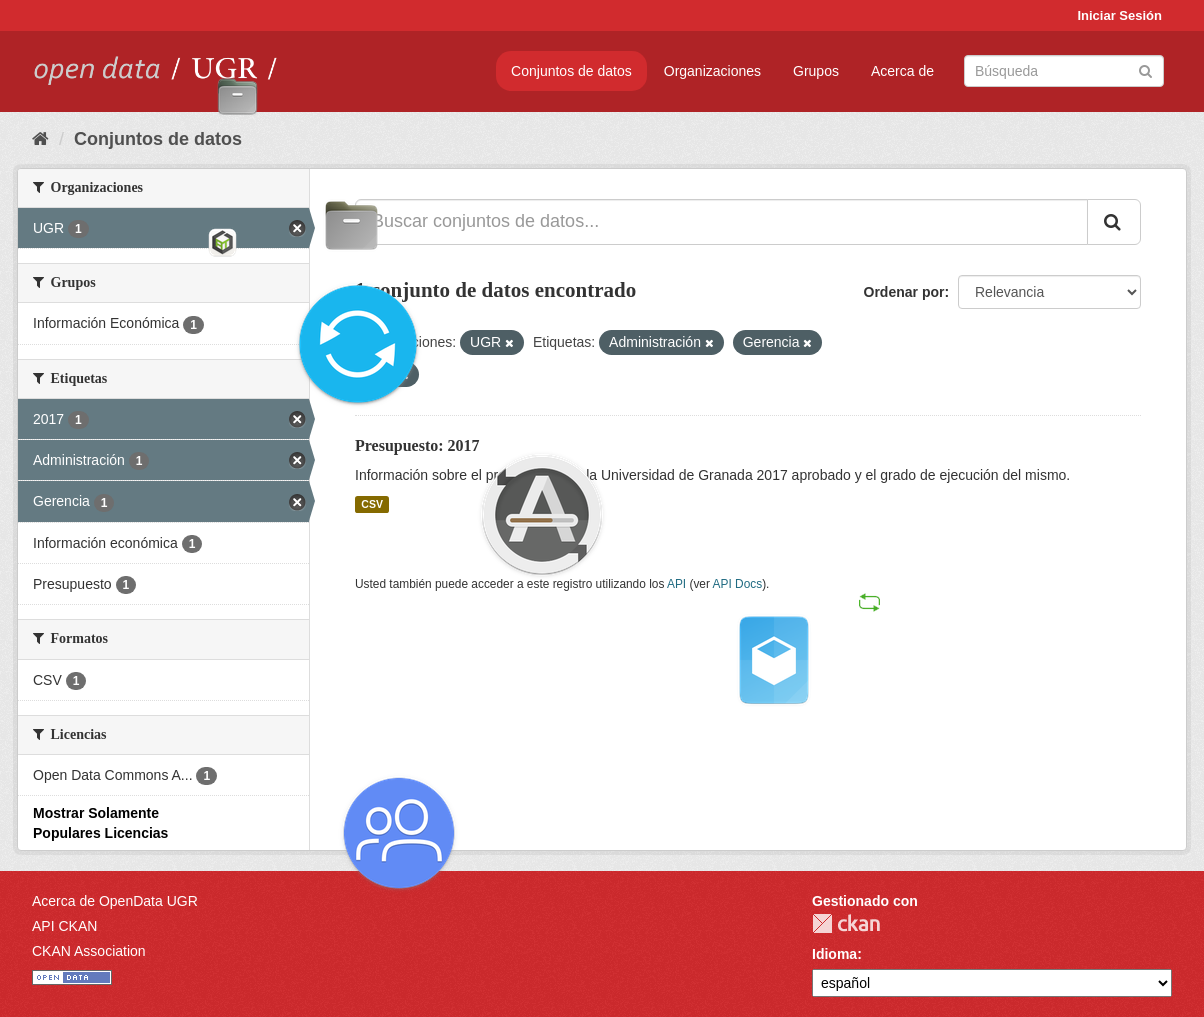 This screenshot has height=1017, width=1204. What do you see at coordinates (399, 833) in the screenshot?
I see `manage user accounts and preferences` at bounding box center [399, 833].